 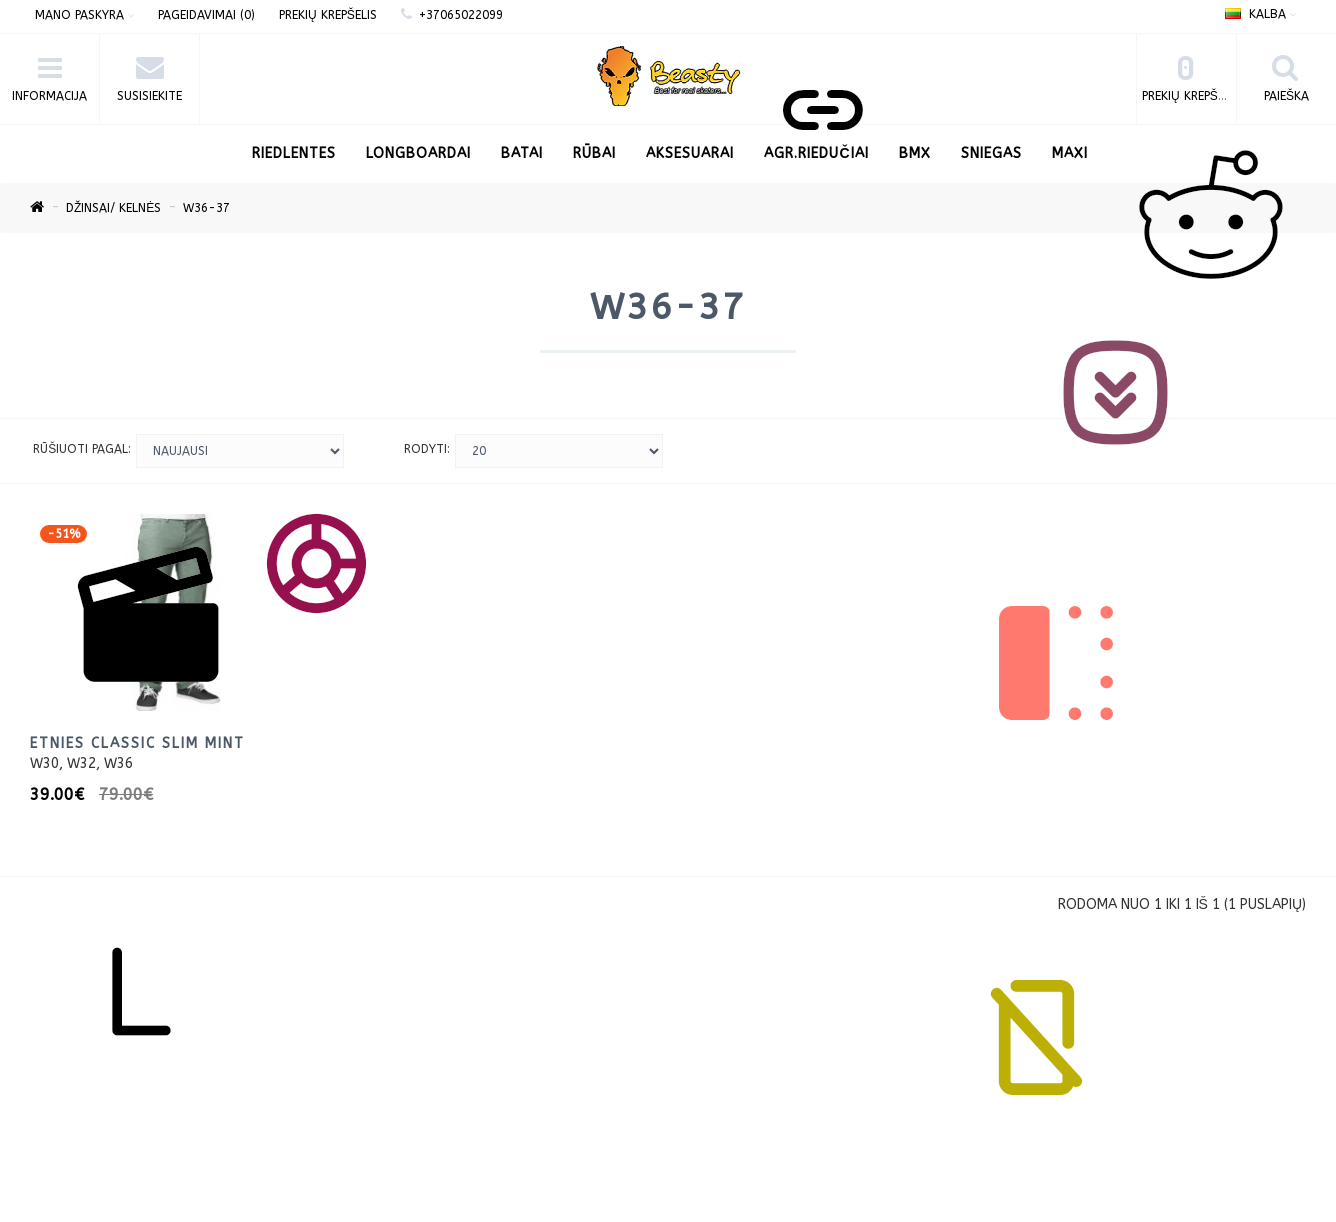 What do you see at coordinates (151, 620) in the screenshot?
I see `access video or movie content` at bounding box center [151, 620].